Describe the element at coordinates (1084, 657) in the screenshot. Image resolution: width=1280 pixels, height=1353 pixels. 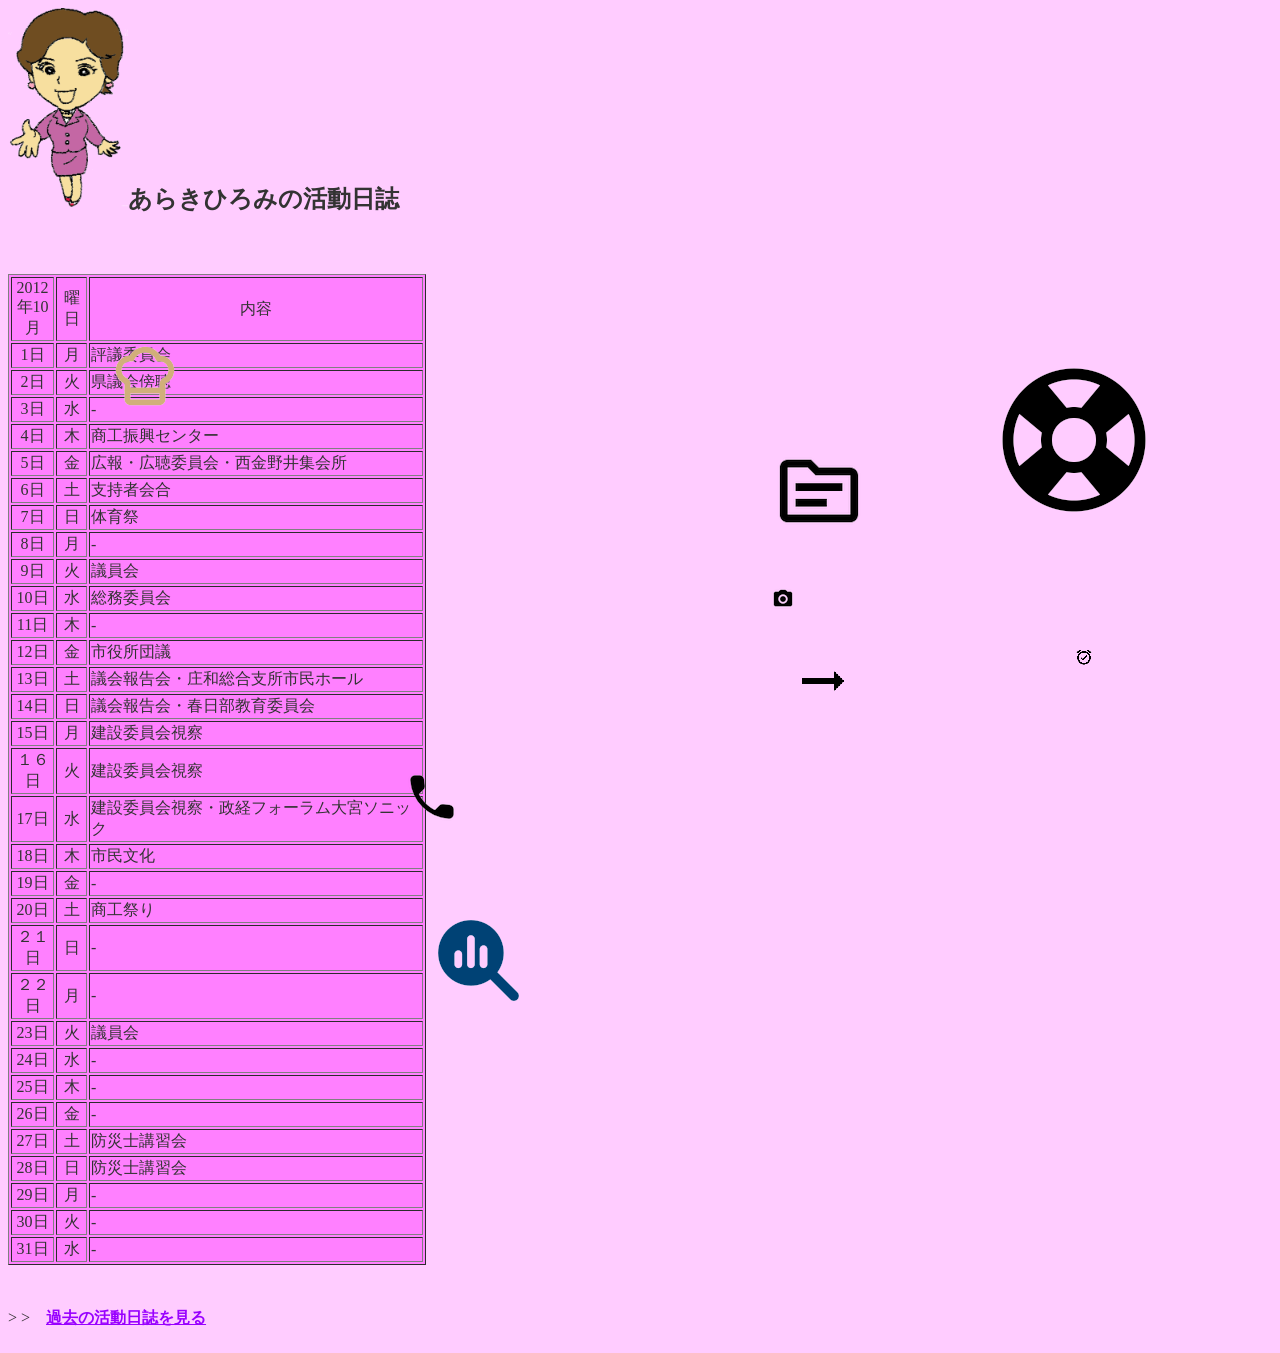
I see `alarm is set and active` at that location.